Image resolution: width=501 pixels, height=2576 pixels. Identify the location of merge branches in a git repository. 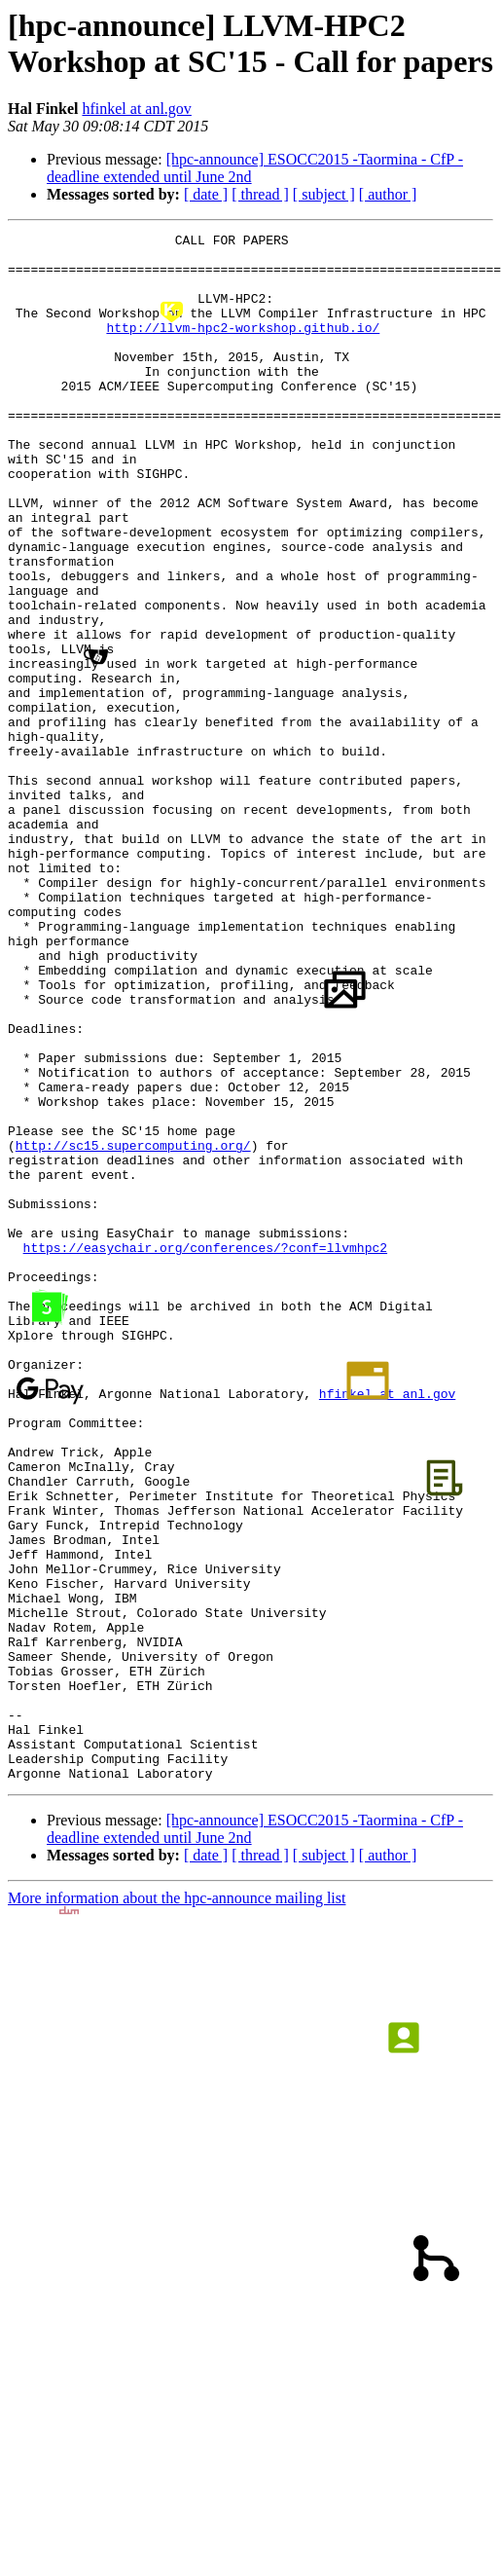
(436, 2258).